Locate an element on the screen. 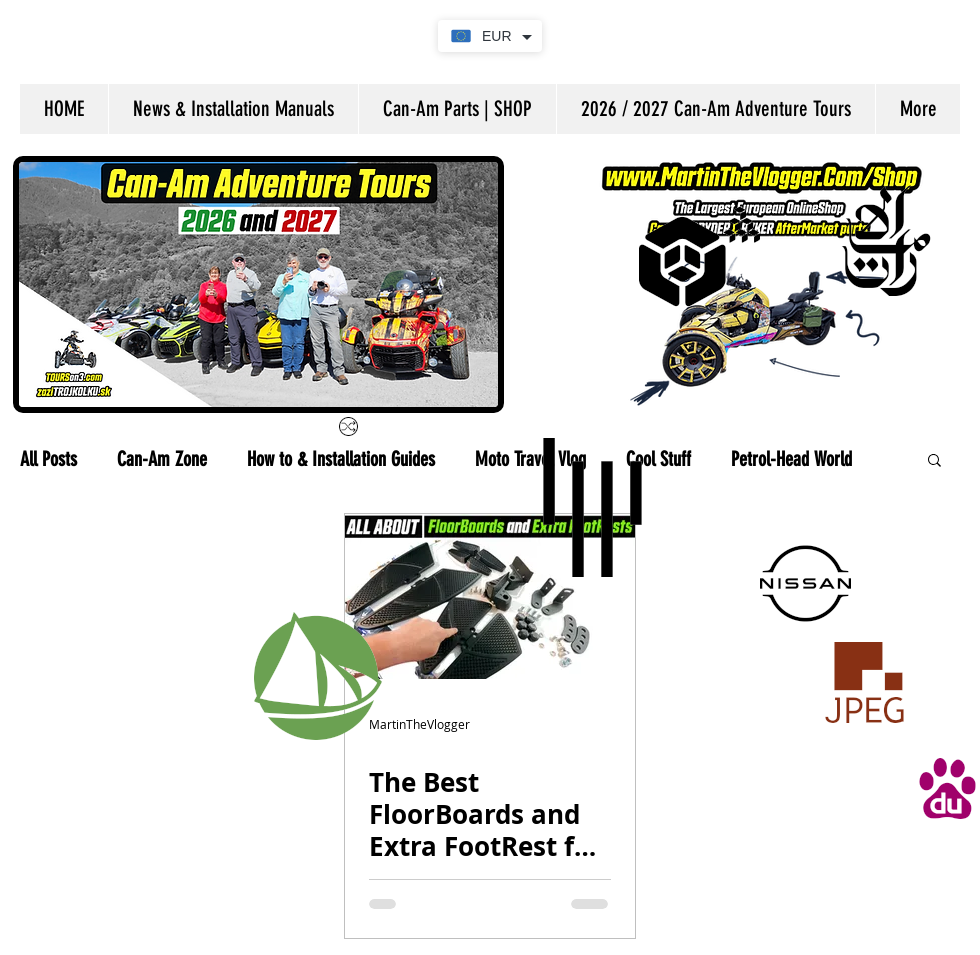  kubespray project logo is located at coordinates (699, 256).